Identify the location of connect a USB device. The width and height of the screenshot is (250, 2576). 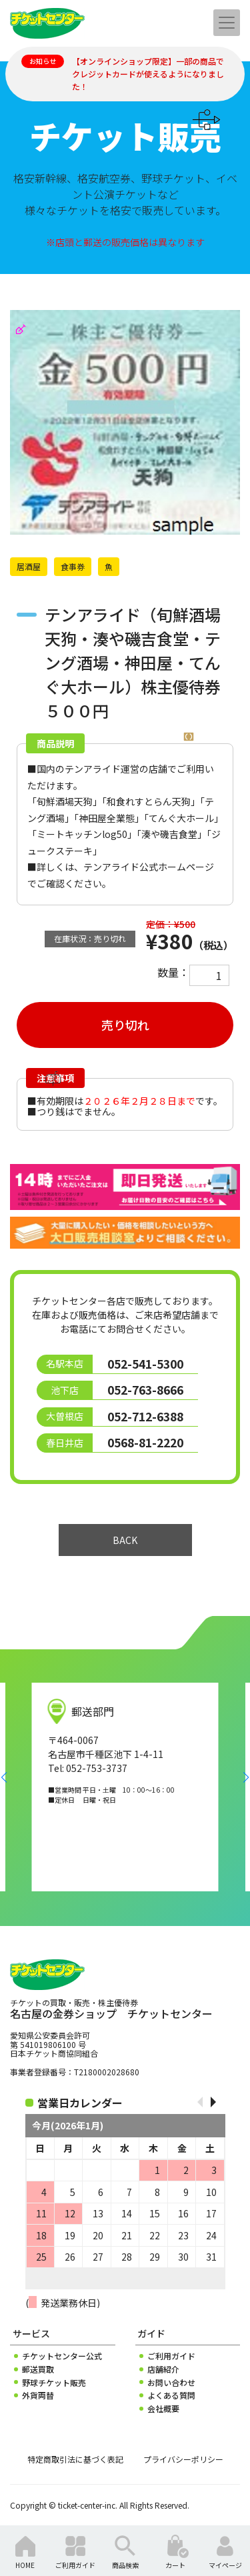
(206, 119).